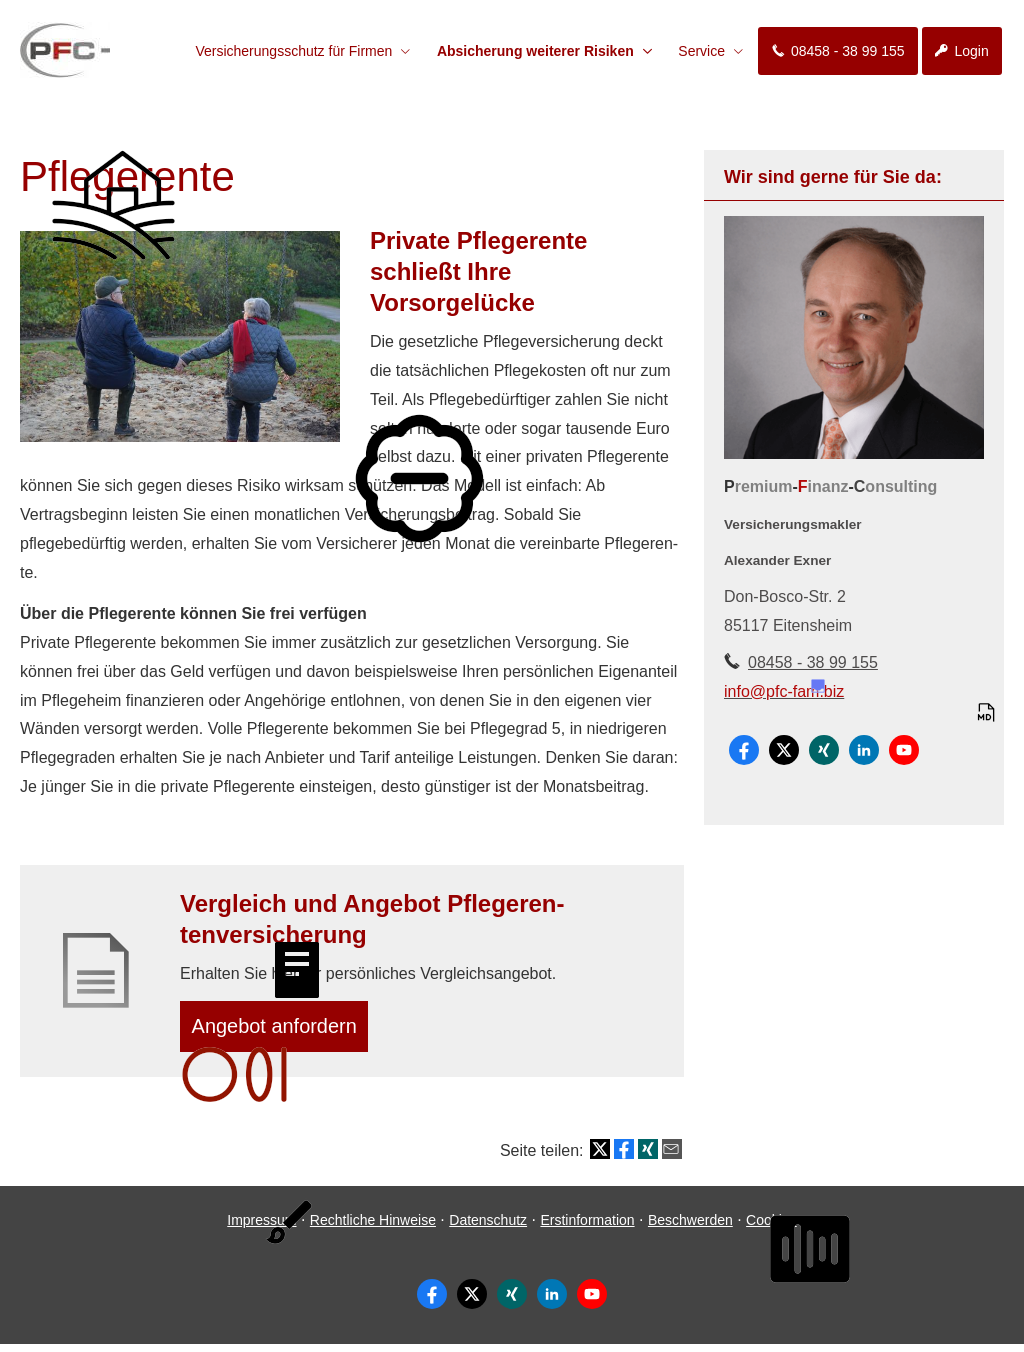  Describe the element at coordinates (297, 970) in the screenshot. I see `open reader mode for distraction-free viewing` at that location.